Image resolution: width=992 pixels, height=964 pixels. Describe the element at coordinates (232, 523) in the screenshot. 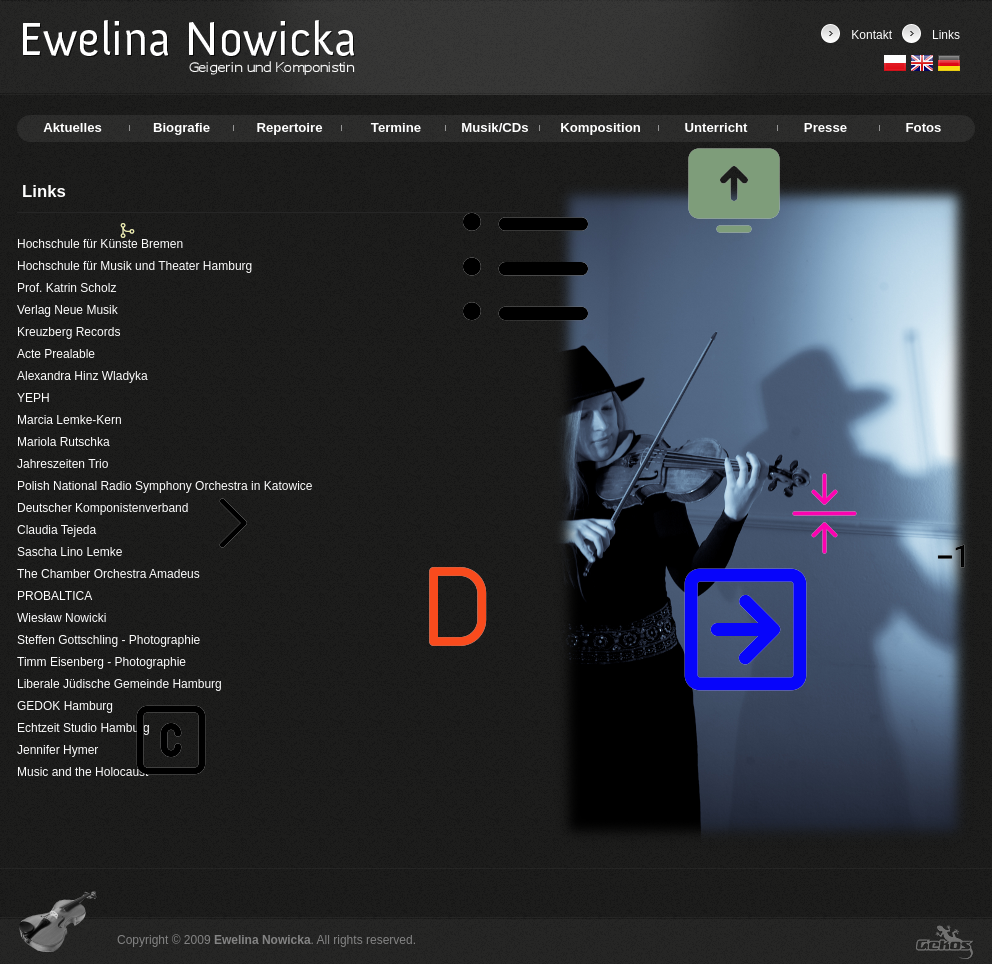

I see `navigate to the next item or page` at that location.